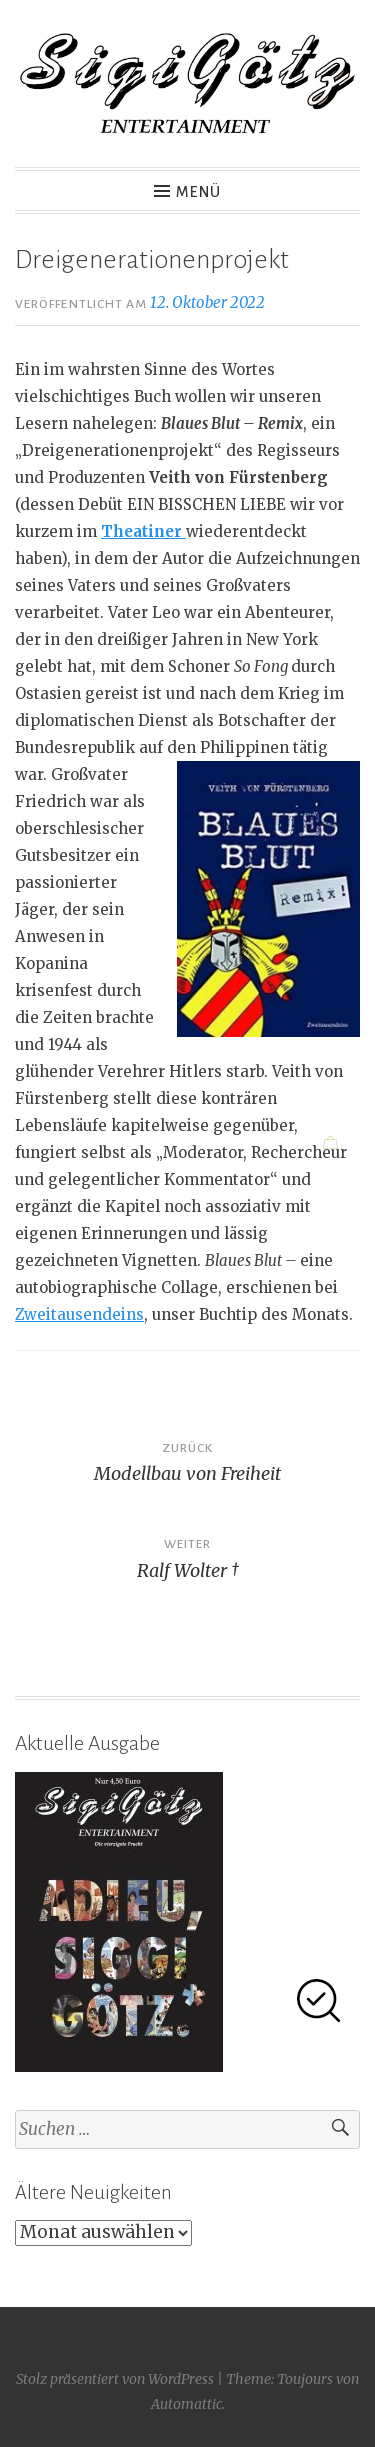  I want to click on view your shopping bag, so click(330, 1143).